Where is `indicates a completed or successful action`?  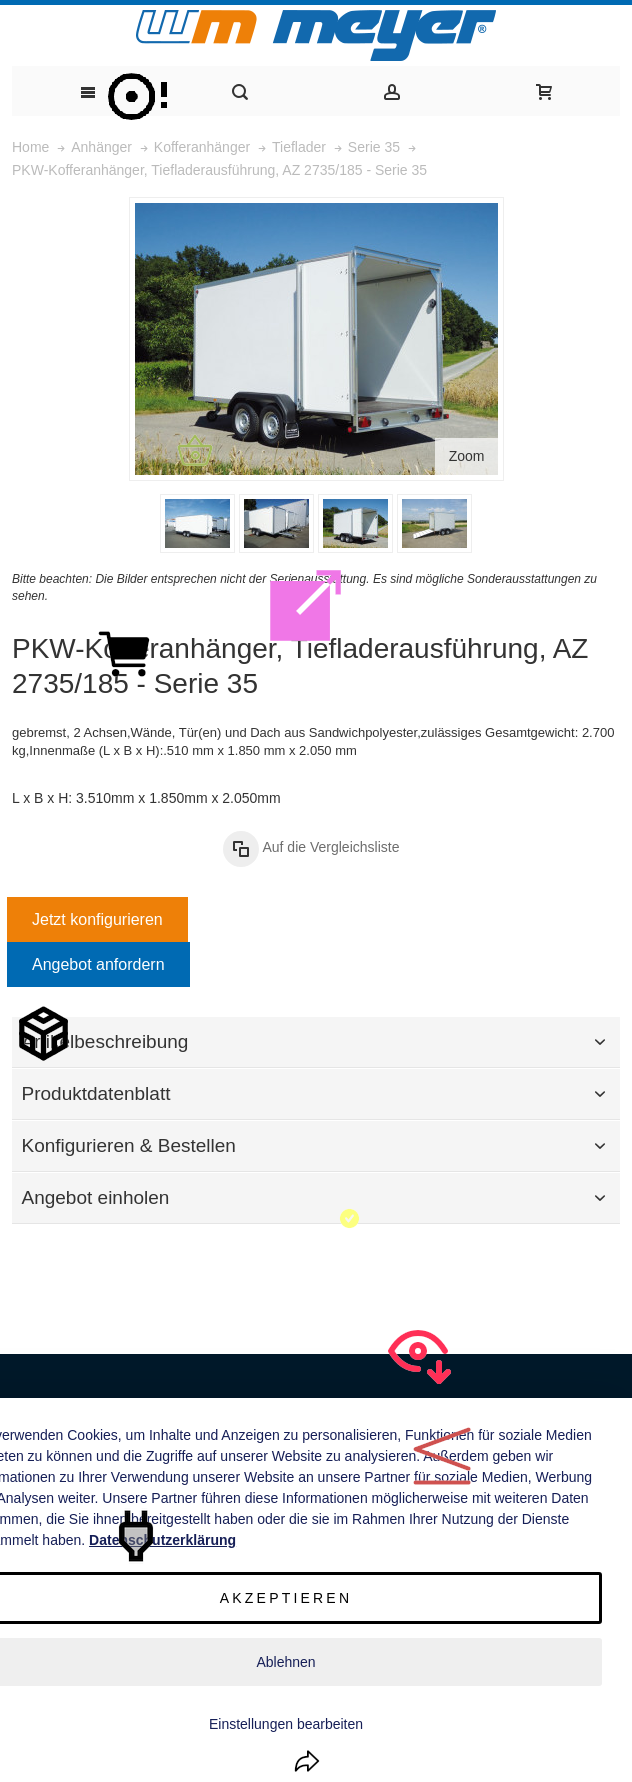
indicates a completed or successful action is located at coordinates (349, 1218).